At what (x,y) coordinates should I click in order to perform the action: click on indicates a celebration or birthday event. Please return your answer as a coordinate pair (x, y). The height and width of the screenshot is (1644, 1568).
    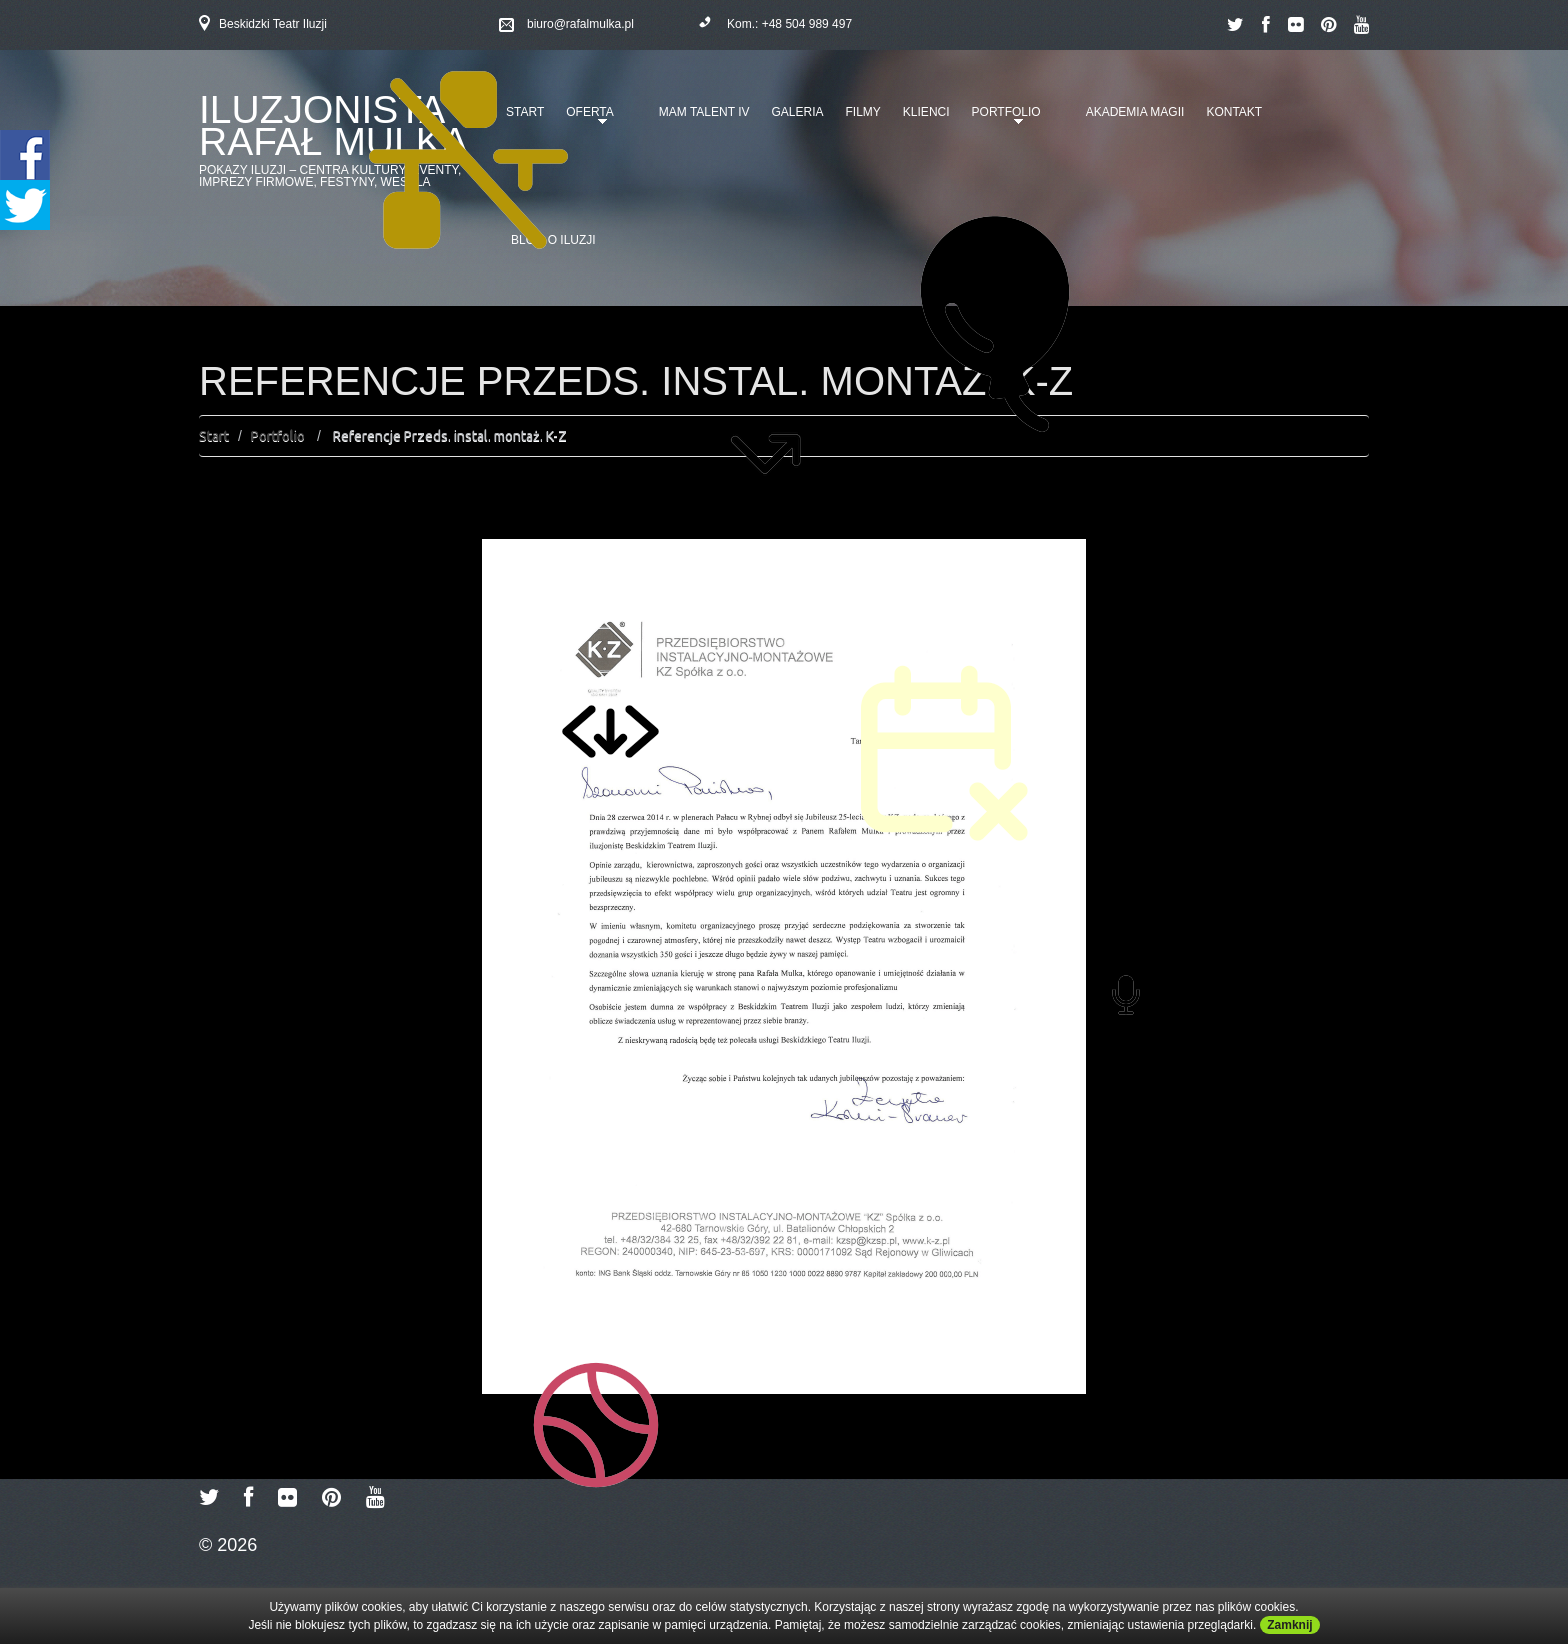
    Looking at the image, I should click on (995, 324).